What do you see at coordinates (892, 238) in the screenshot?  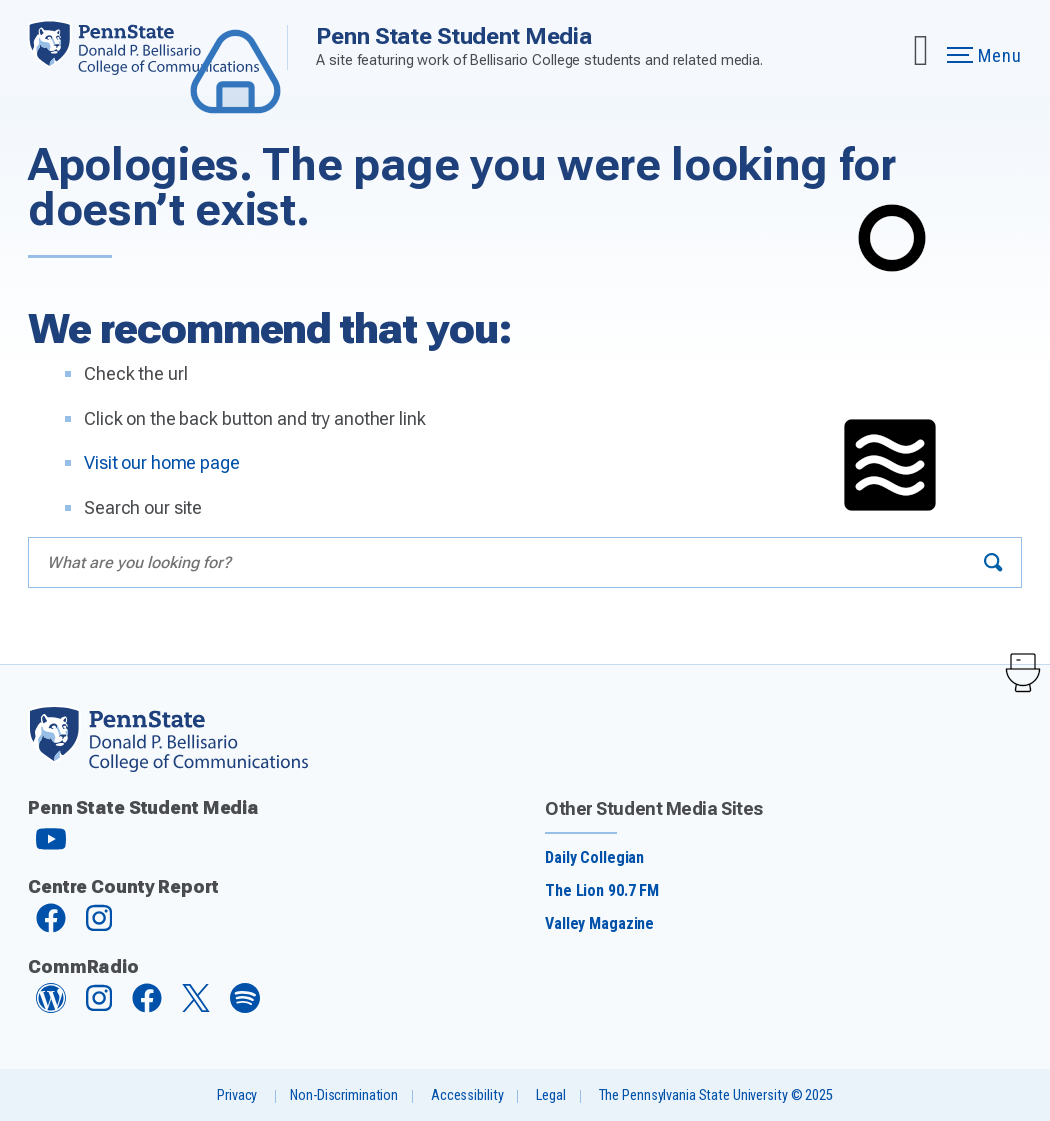 I see `indicates an unselected or empty state in a radio button` at bounding box center [892, 238].